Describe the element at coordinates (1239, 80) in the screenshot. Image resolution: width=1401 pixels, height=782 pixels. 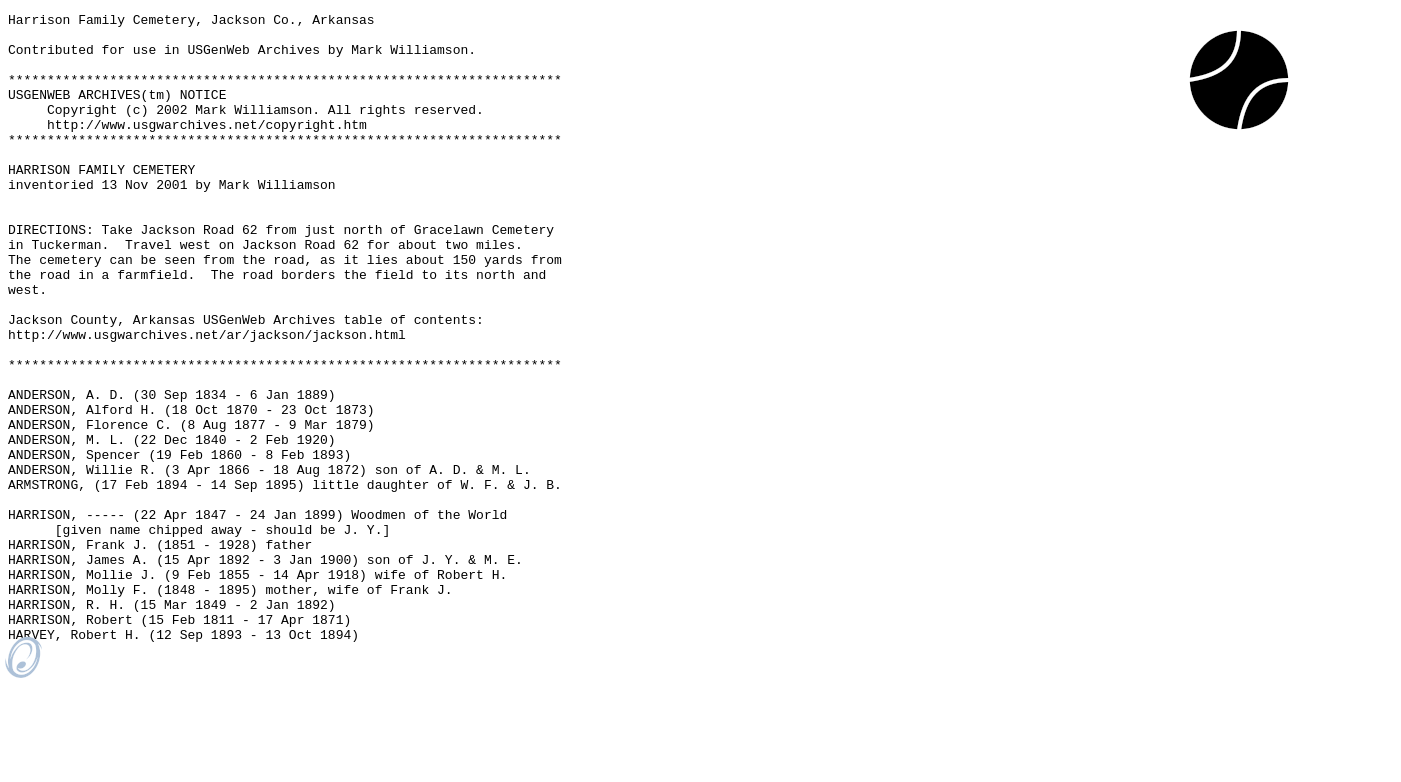
I see `access tennis or sports-related features` at that location.